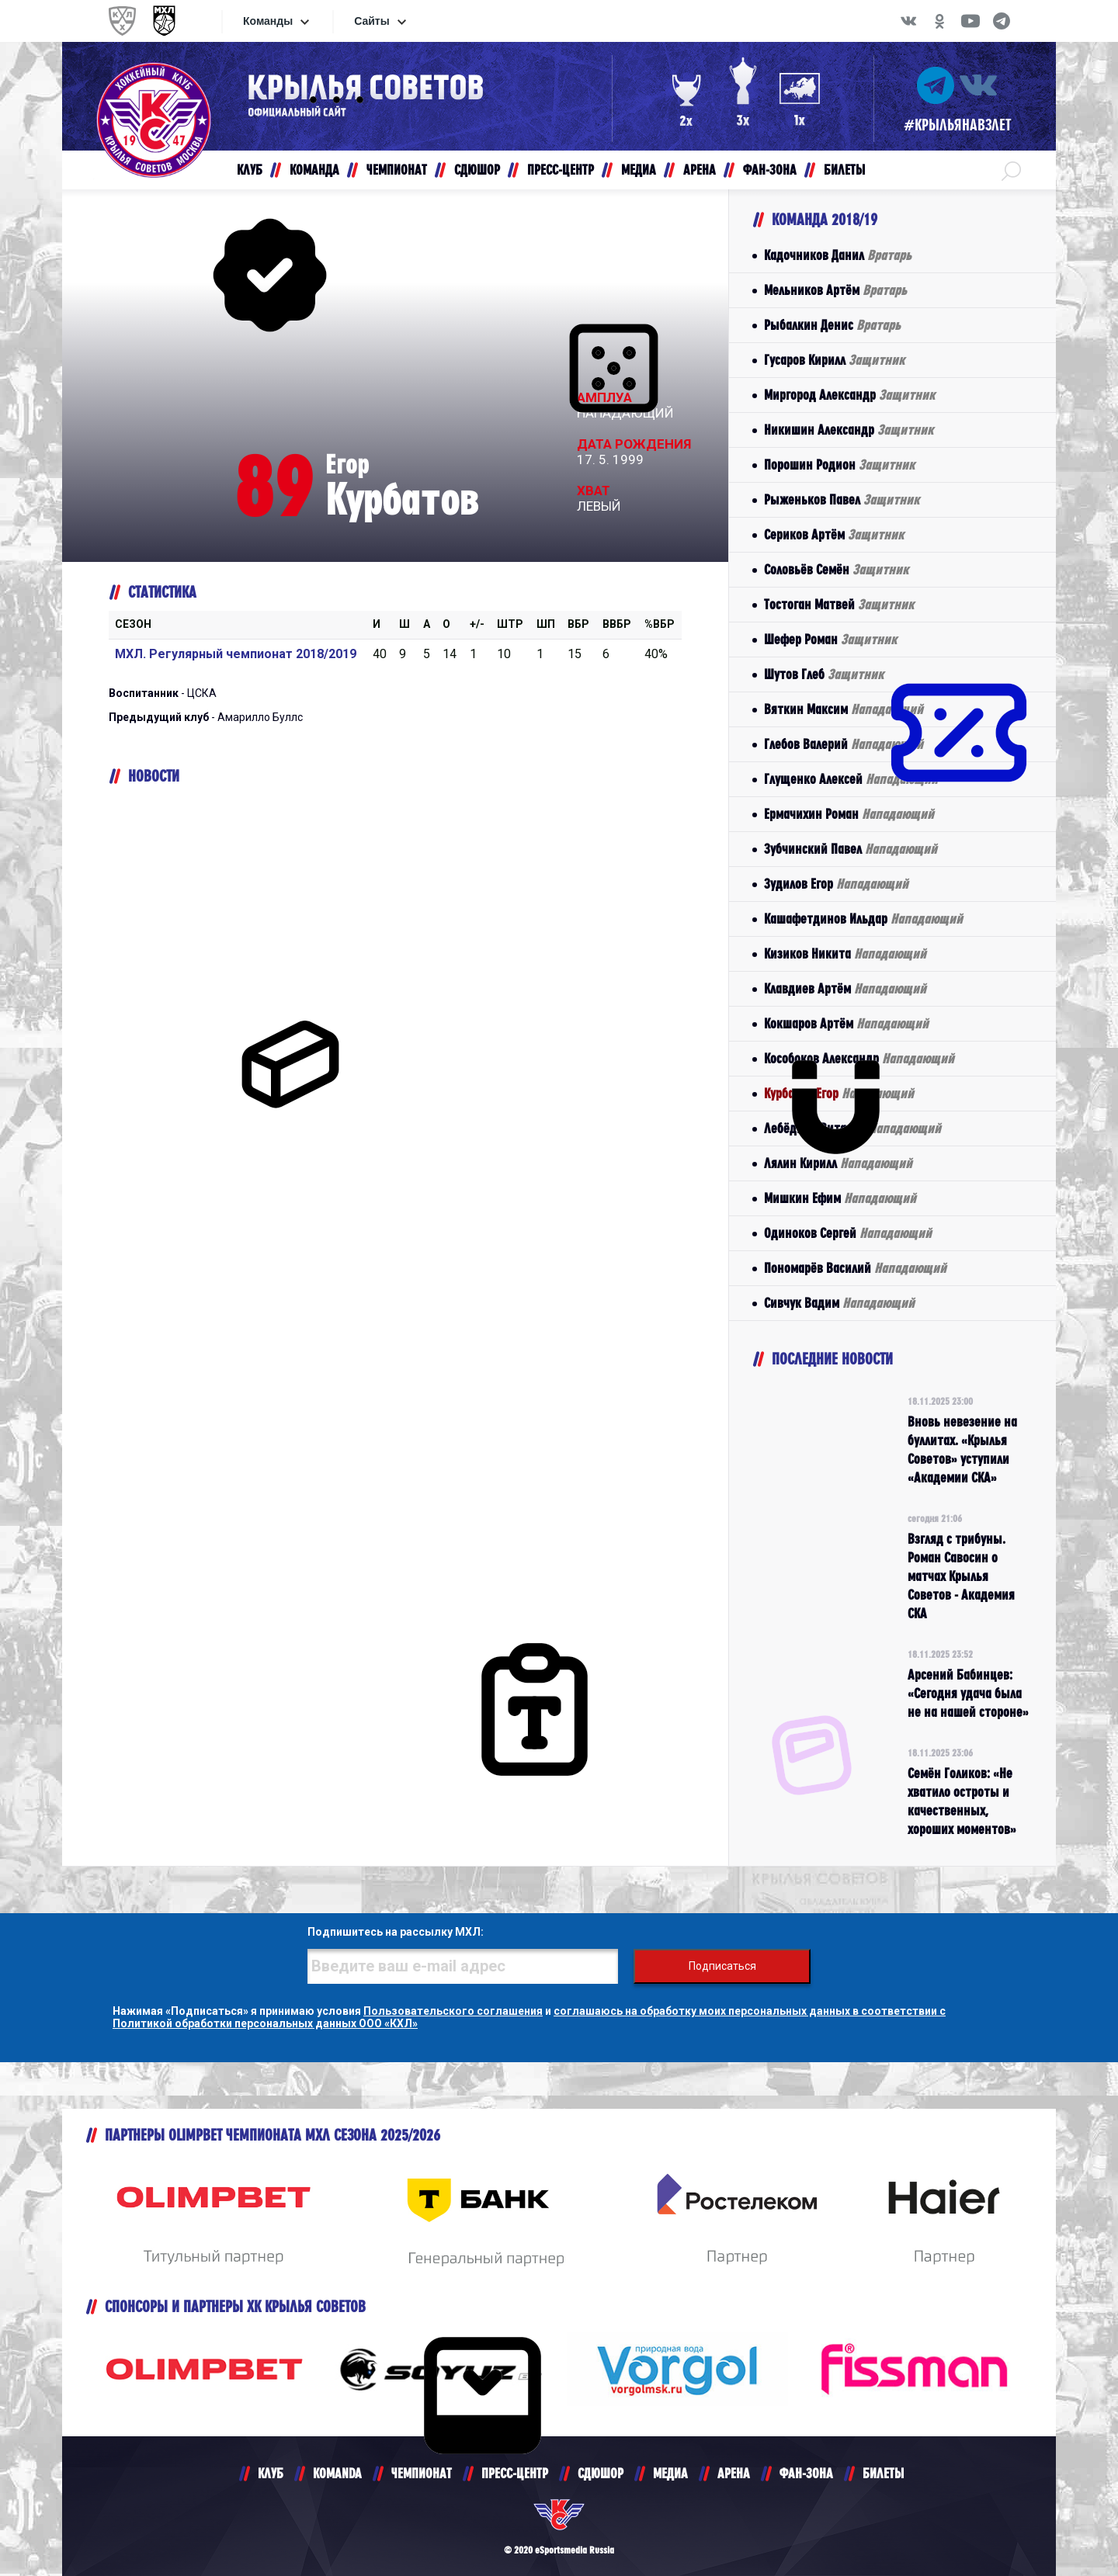 This screenshot has height=2576, width=1118. What do you see at coordinates (811, 1755) in the screenshot?
I see `headless ui library logo` at bounding box center [811, 1755].